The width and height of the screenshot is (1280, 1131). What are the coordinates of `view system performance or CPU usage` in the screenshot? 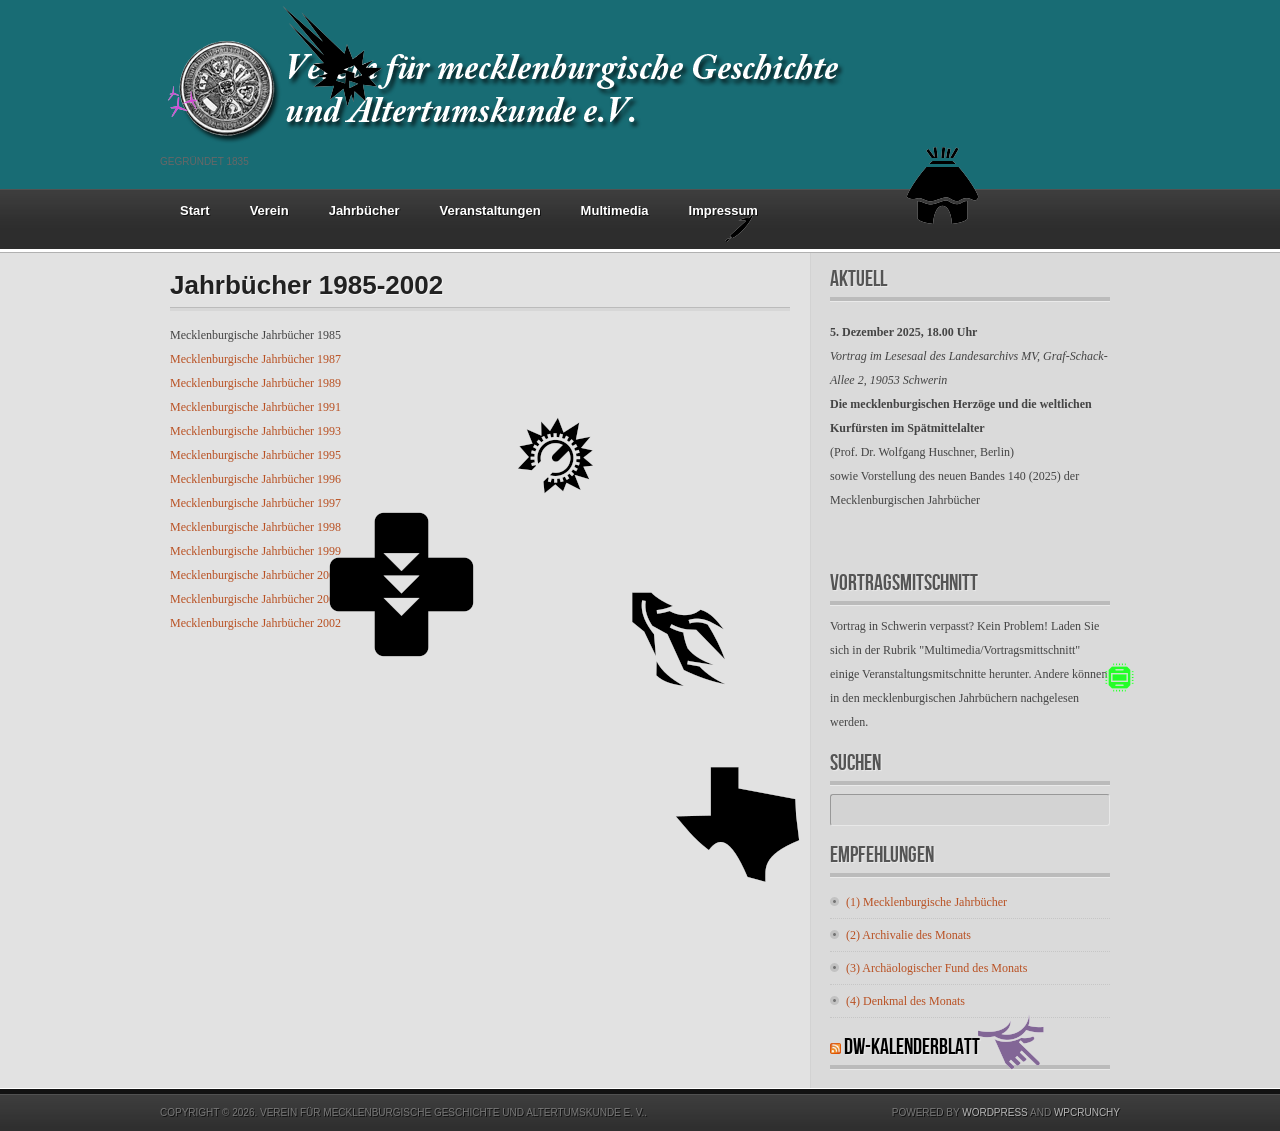 It's located at (1119, 677).